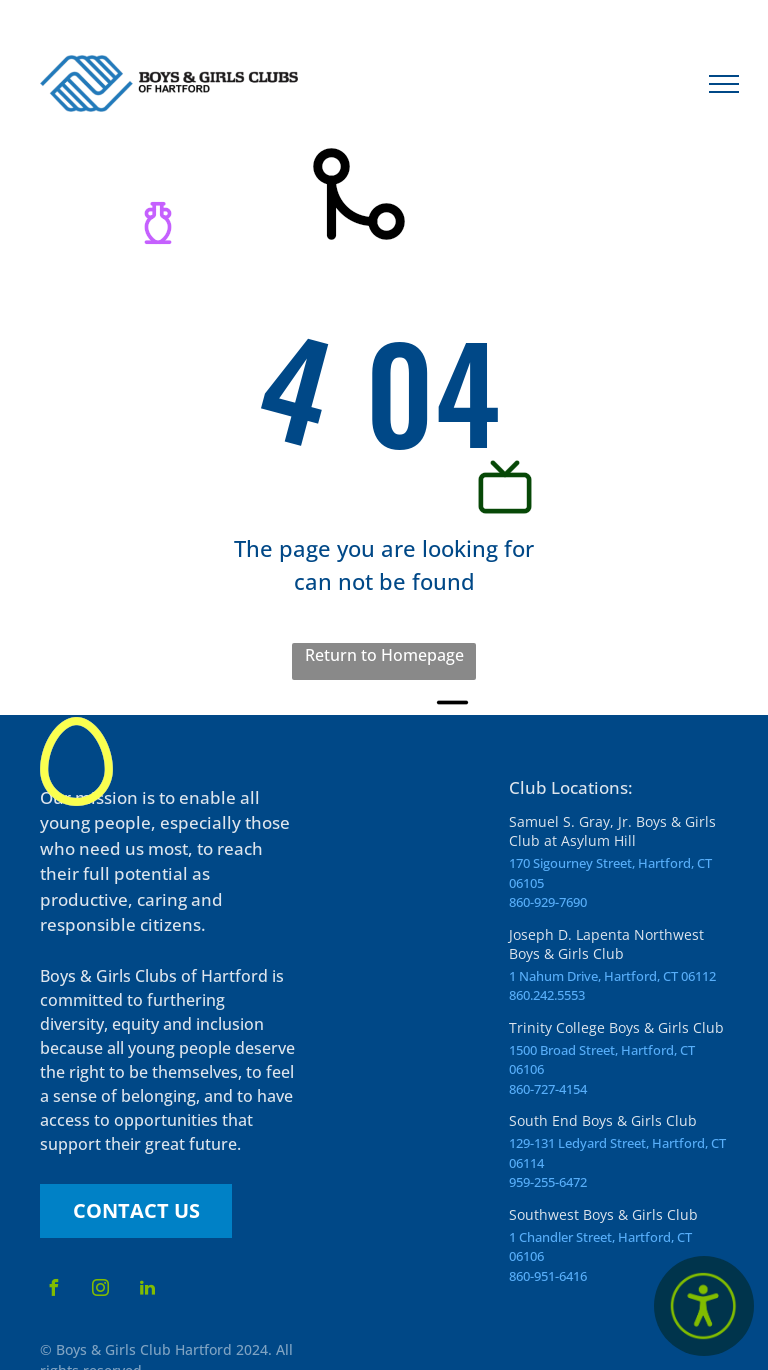  Describe the element at coordinates (452, 702) in the screenshot. I see `decrease quantity or value` at that location.